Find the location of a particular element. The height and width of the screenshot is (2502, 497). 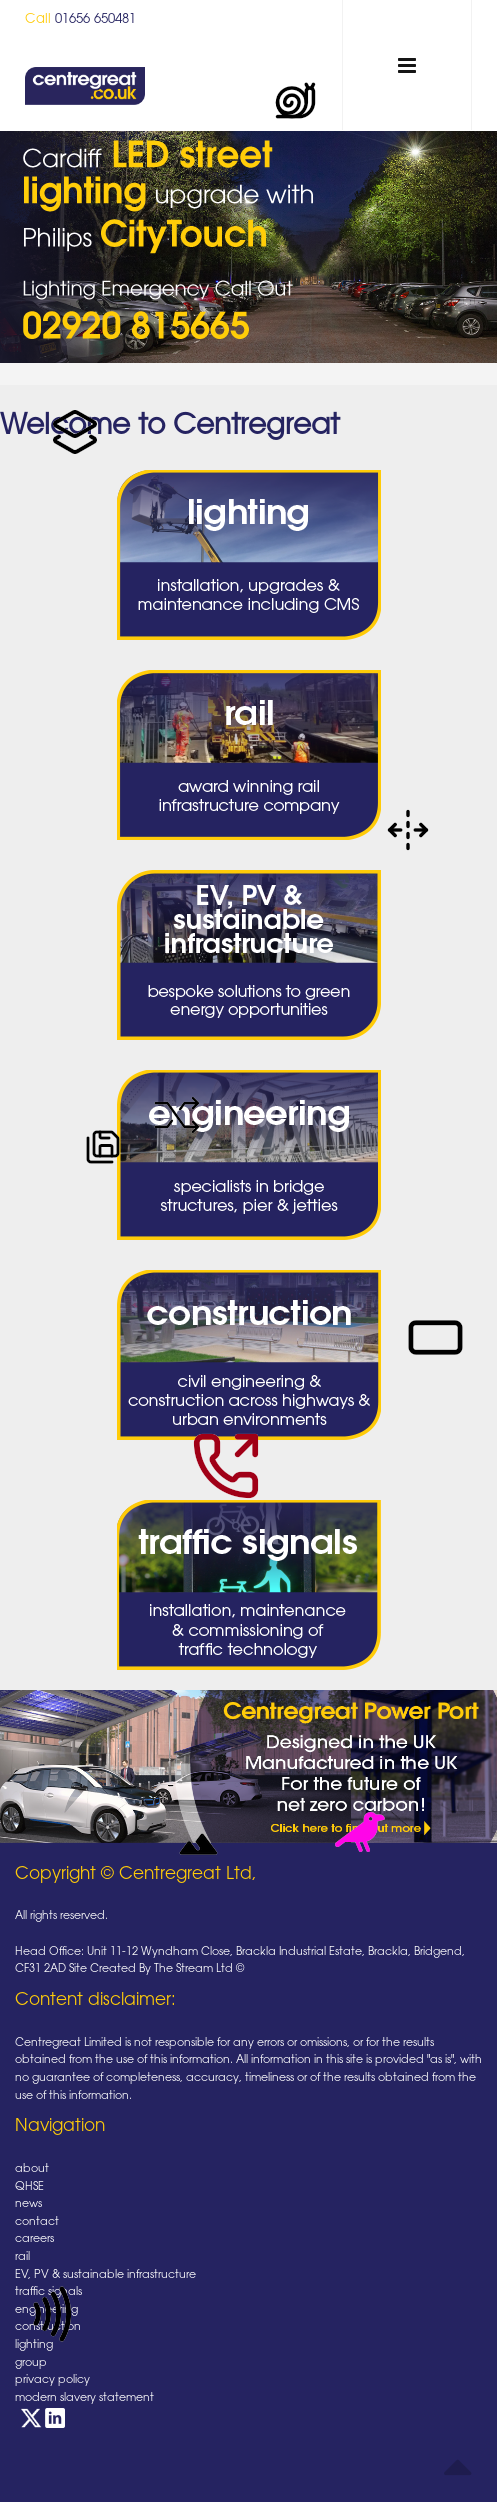

crow icon from fontawesome icon set is located at coordinates (360, 1832).